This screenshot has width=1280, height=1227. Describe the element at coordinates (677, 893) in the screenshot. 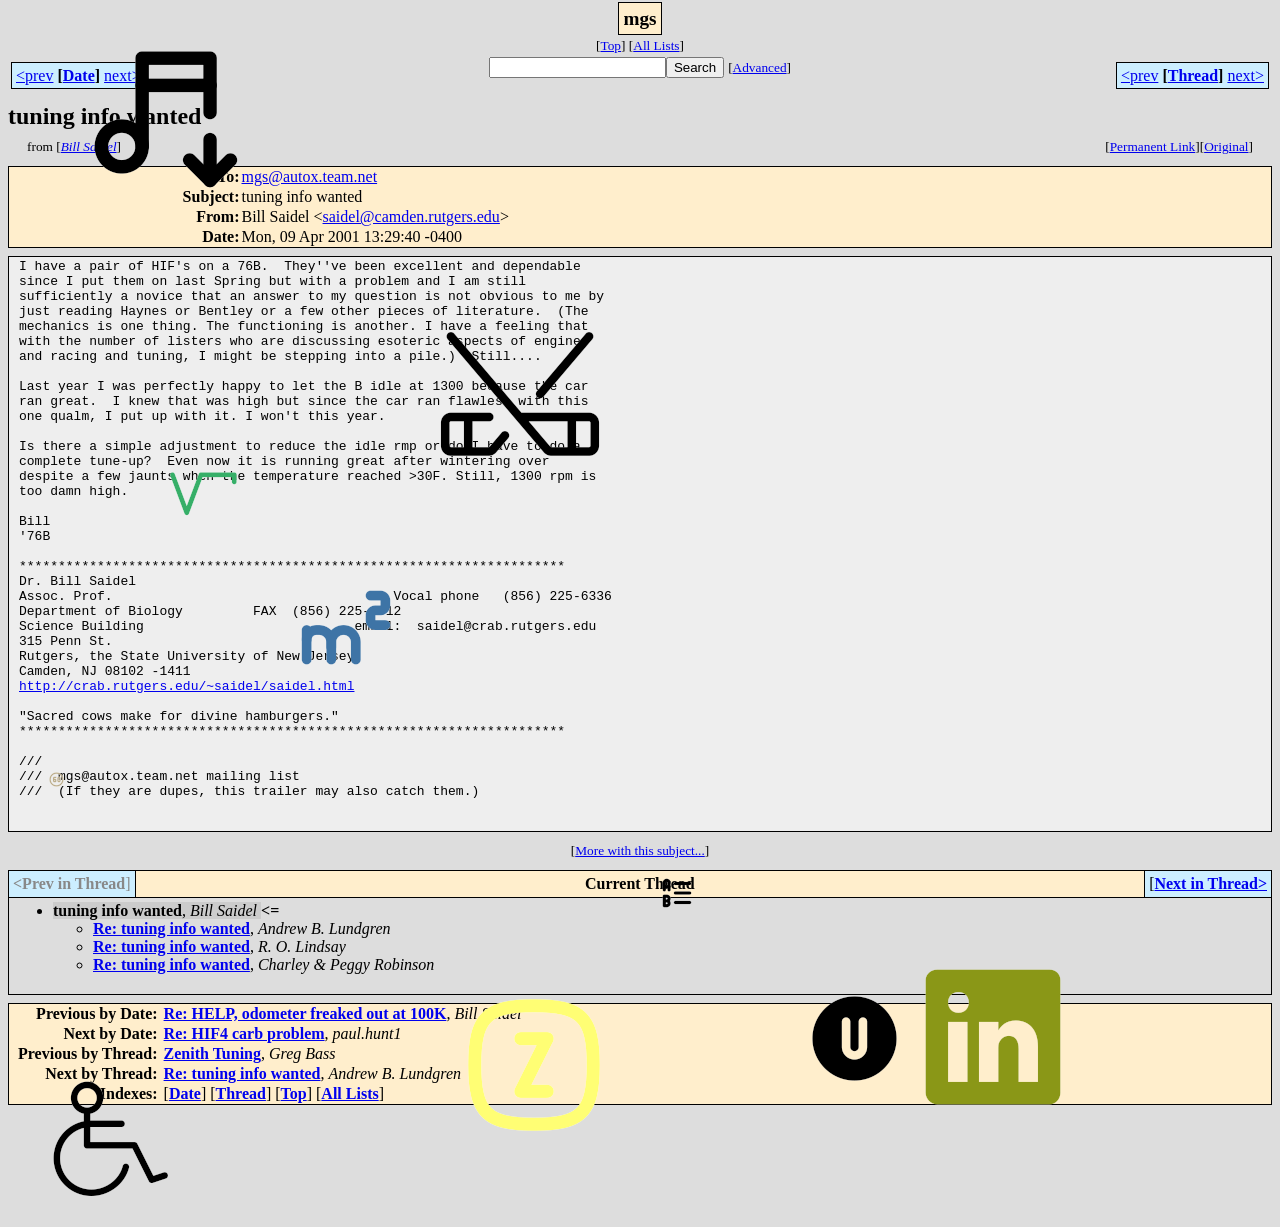

I see `toggle alphabetical list view` at that location.